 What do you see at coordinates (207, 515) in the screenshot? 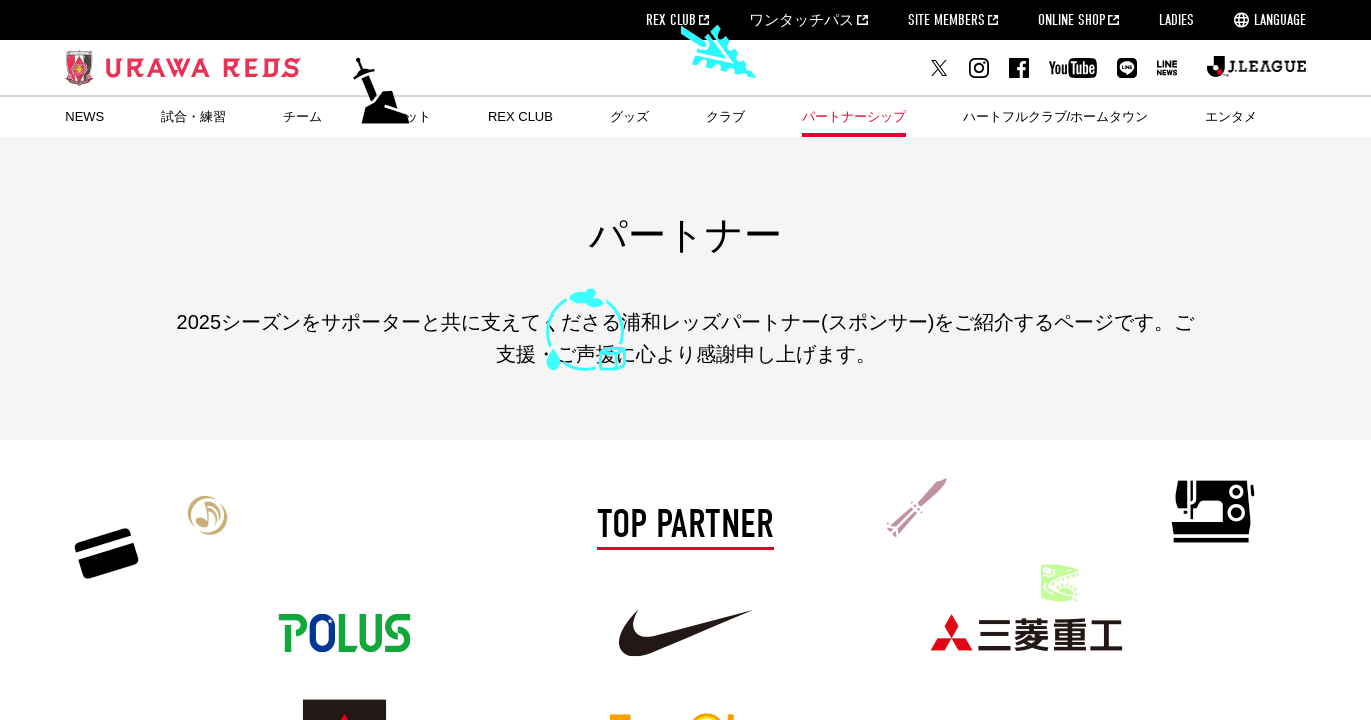
I see `cast a music-based spell or ability` at bounding box center [207, 515].